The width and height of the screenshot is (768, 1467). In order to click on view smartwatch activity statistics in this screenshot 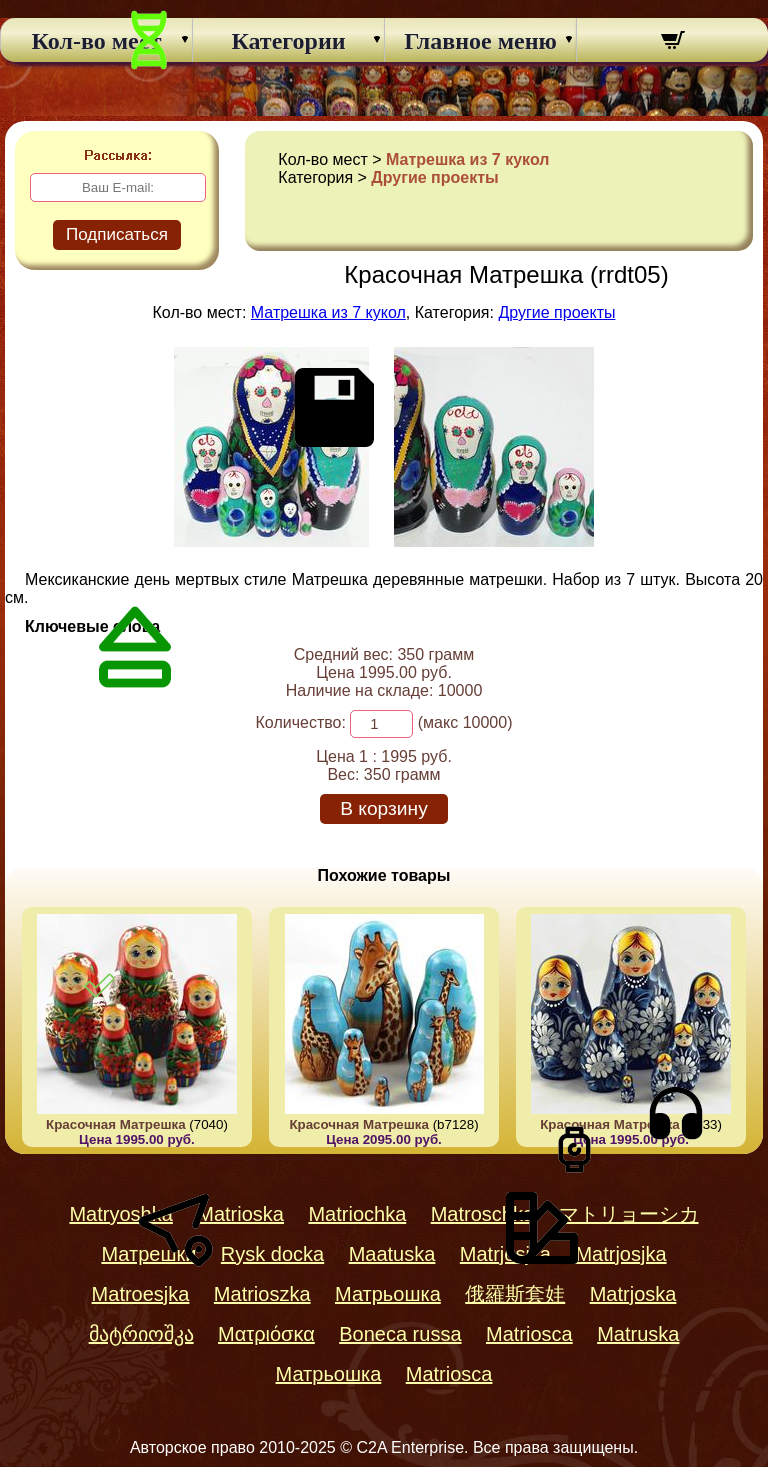, I will do `click(574, 1149)`.